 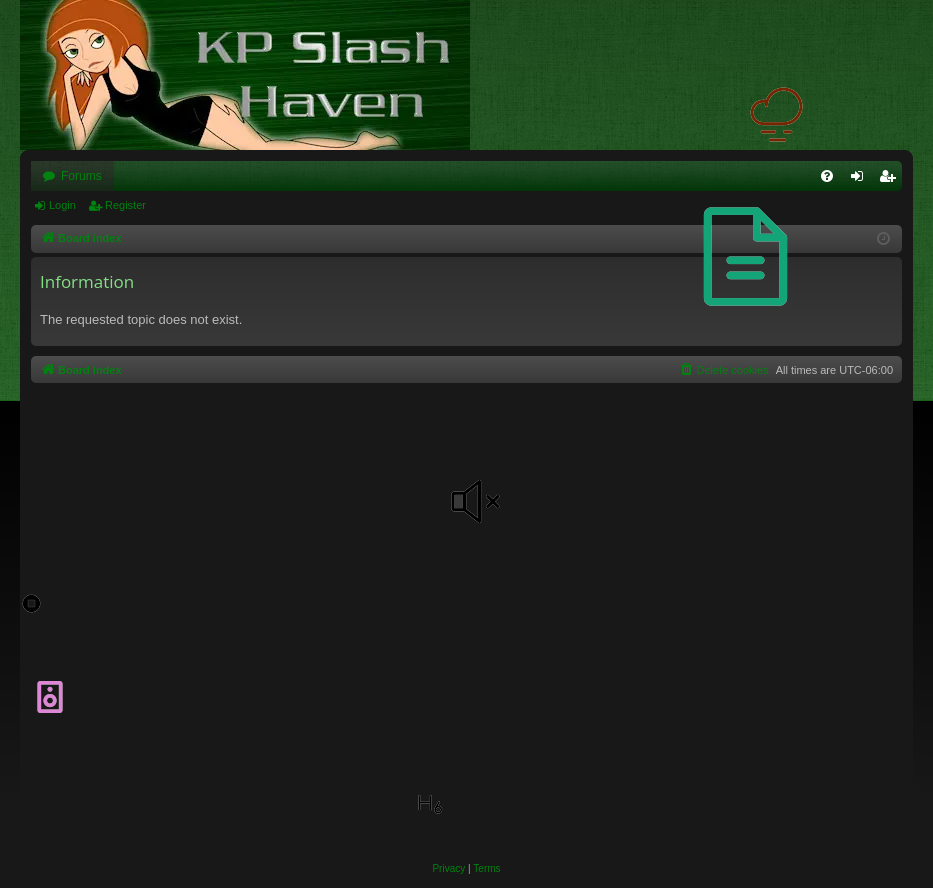 What do you see at coordinates (474, 501) in the screenshot?
I see `mute audio or sound` at bounding box center [474, 501].